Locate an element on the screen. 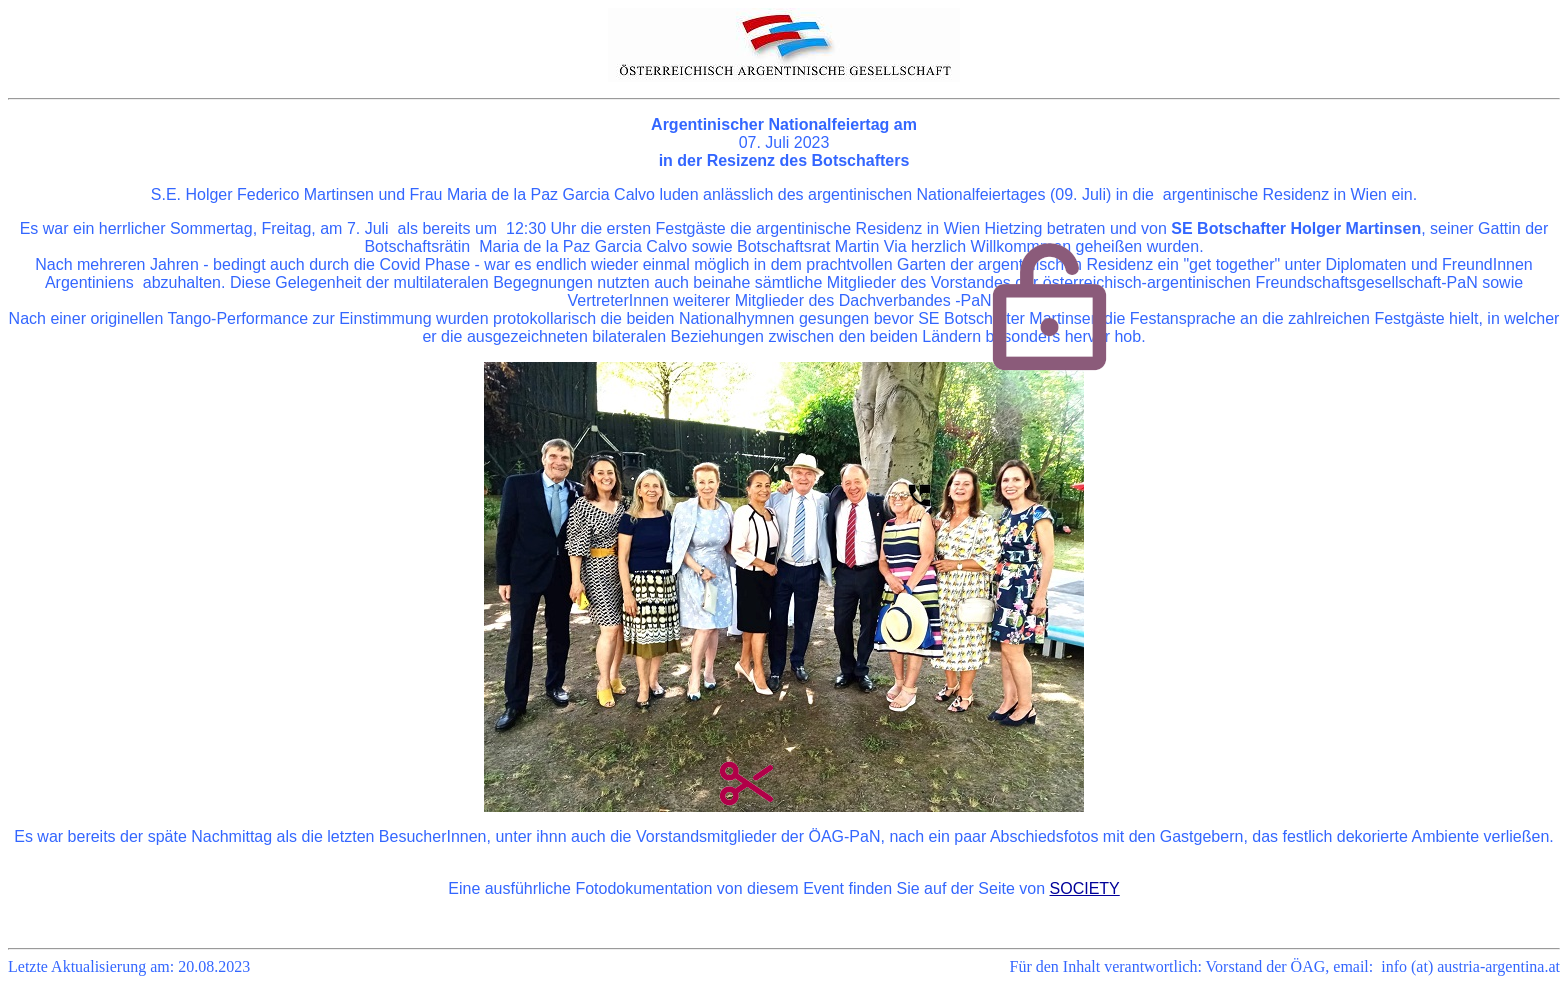 The image size is (1568, 984). access voicemail or phone messages is located at coordinates (919, 495).